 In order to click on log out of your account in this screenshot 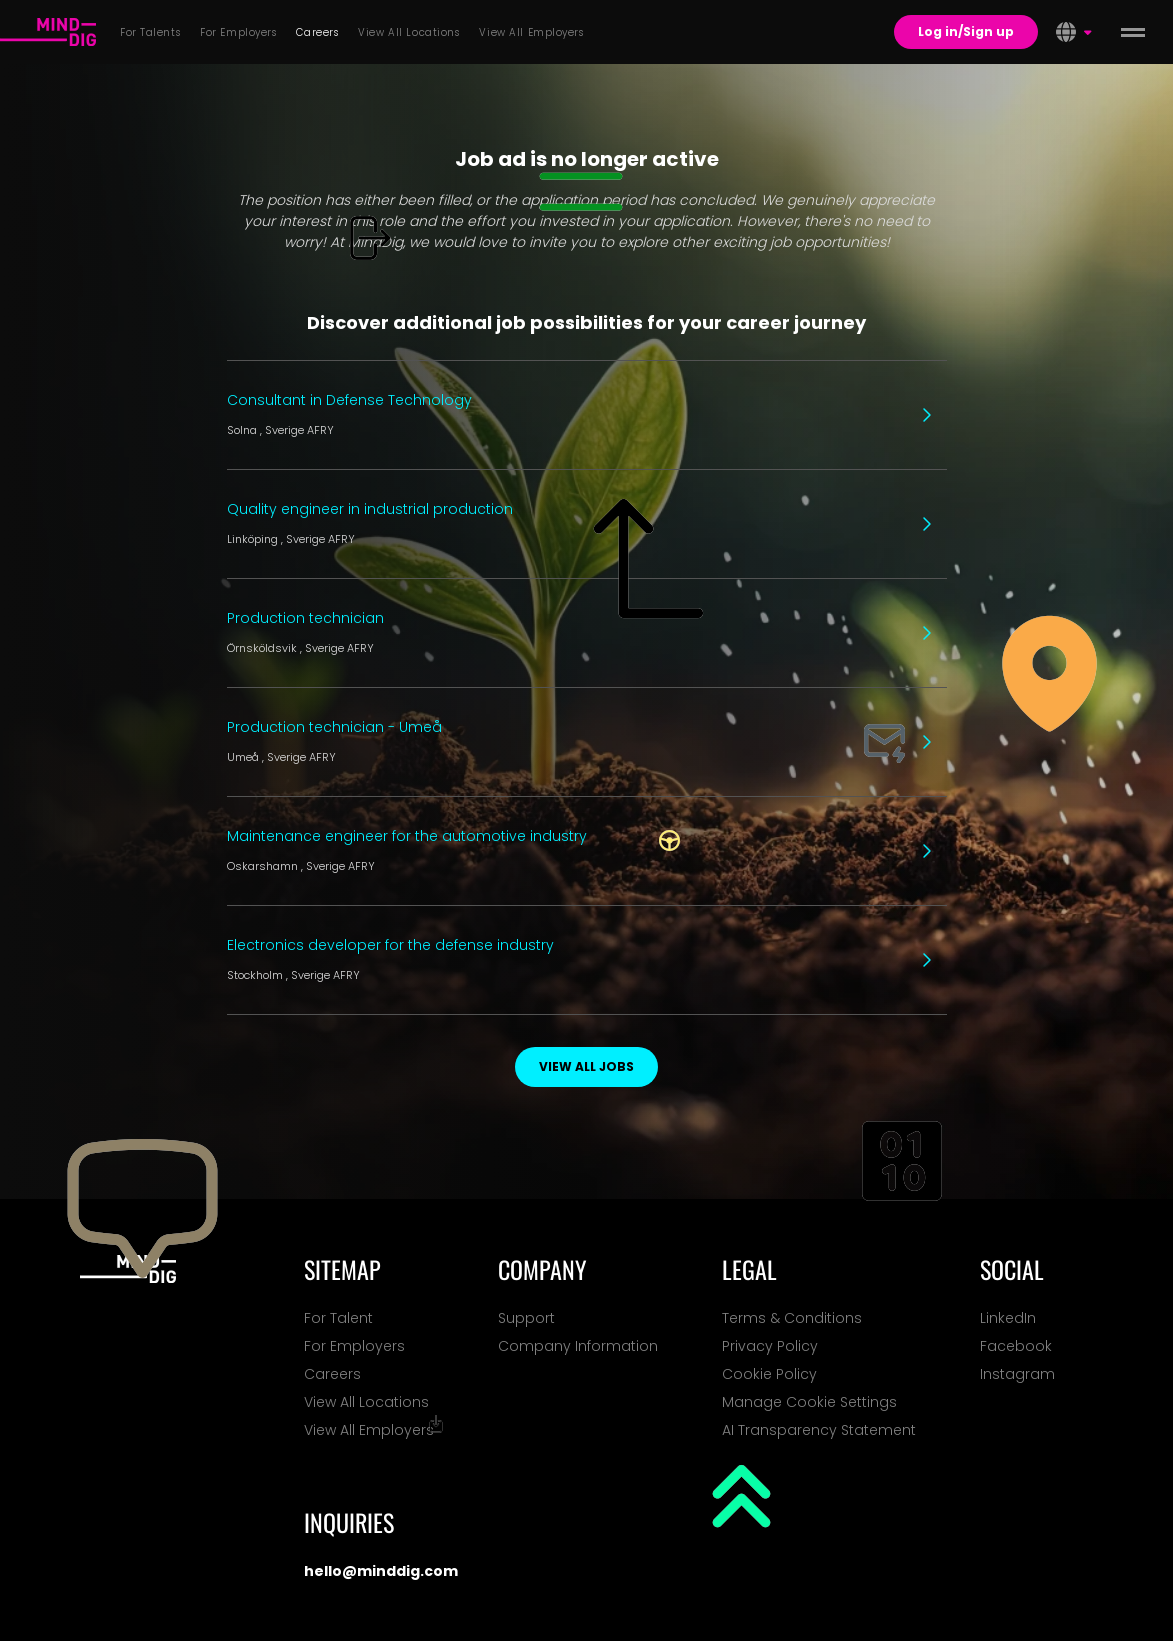, I will do `click(367, 238)`.